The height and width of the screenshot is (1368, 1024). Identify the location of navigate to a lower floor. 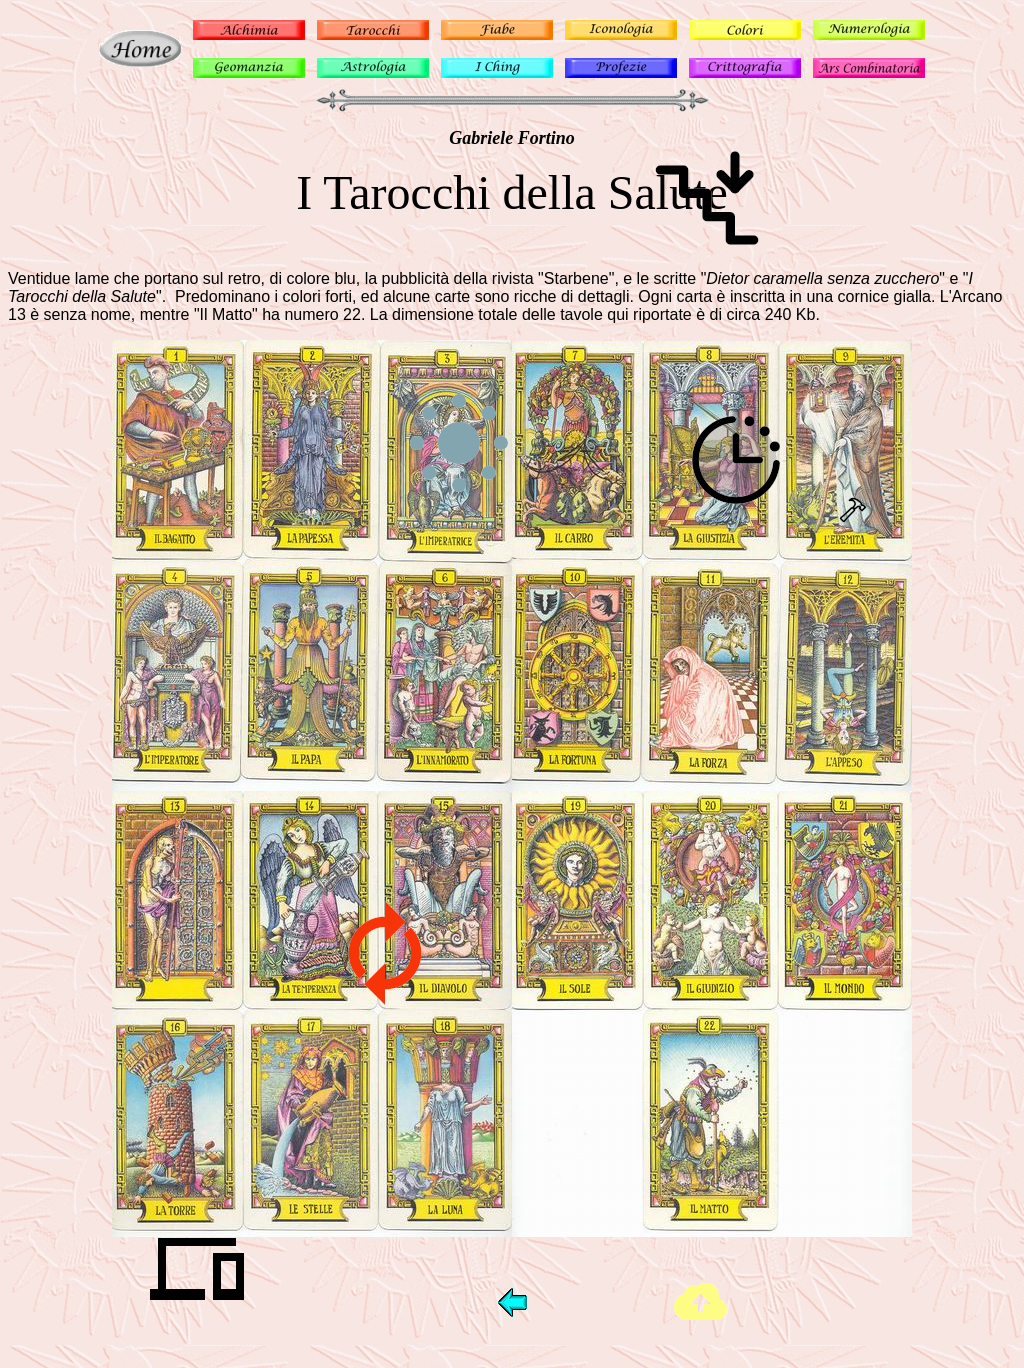
(707, 198).